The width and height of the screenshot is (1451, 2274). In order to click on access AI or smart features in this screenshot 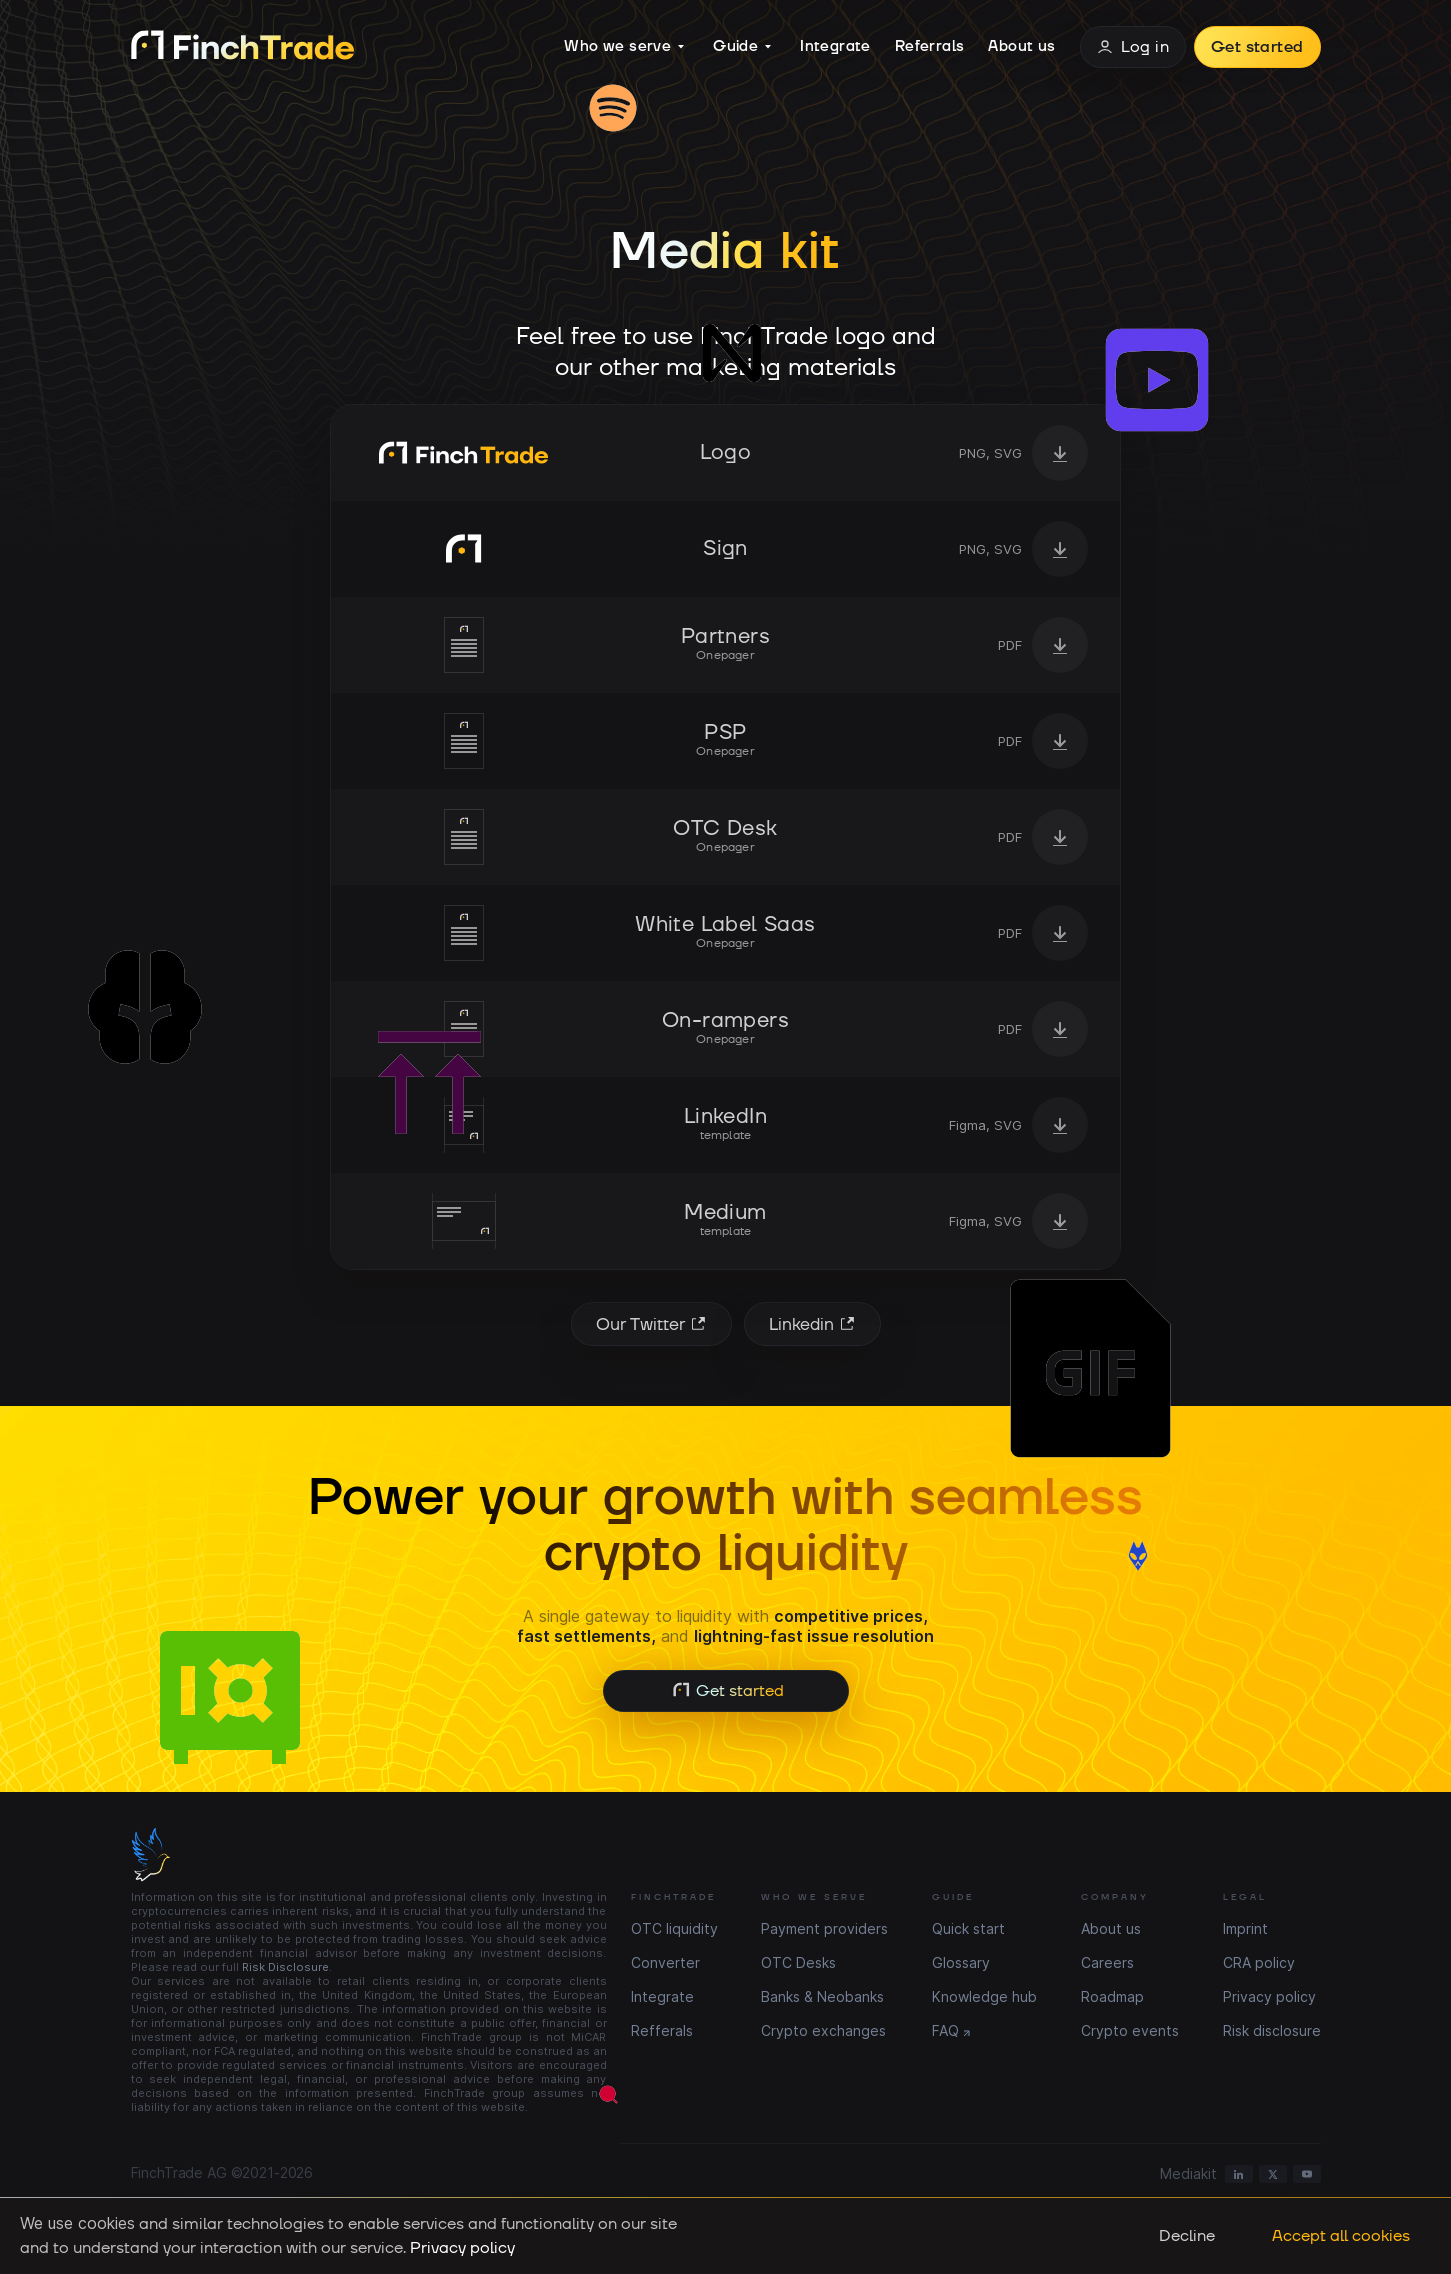, I will do `click(145, 1007)`.